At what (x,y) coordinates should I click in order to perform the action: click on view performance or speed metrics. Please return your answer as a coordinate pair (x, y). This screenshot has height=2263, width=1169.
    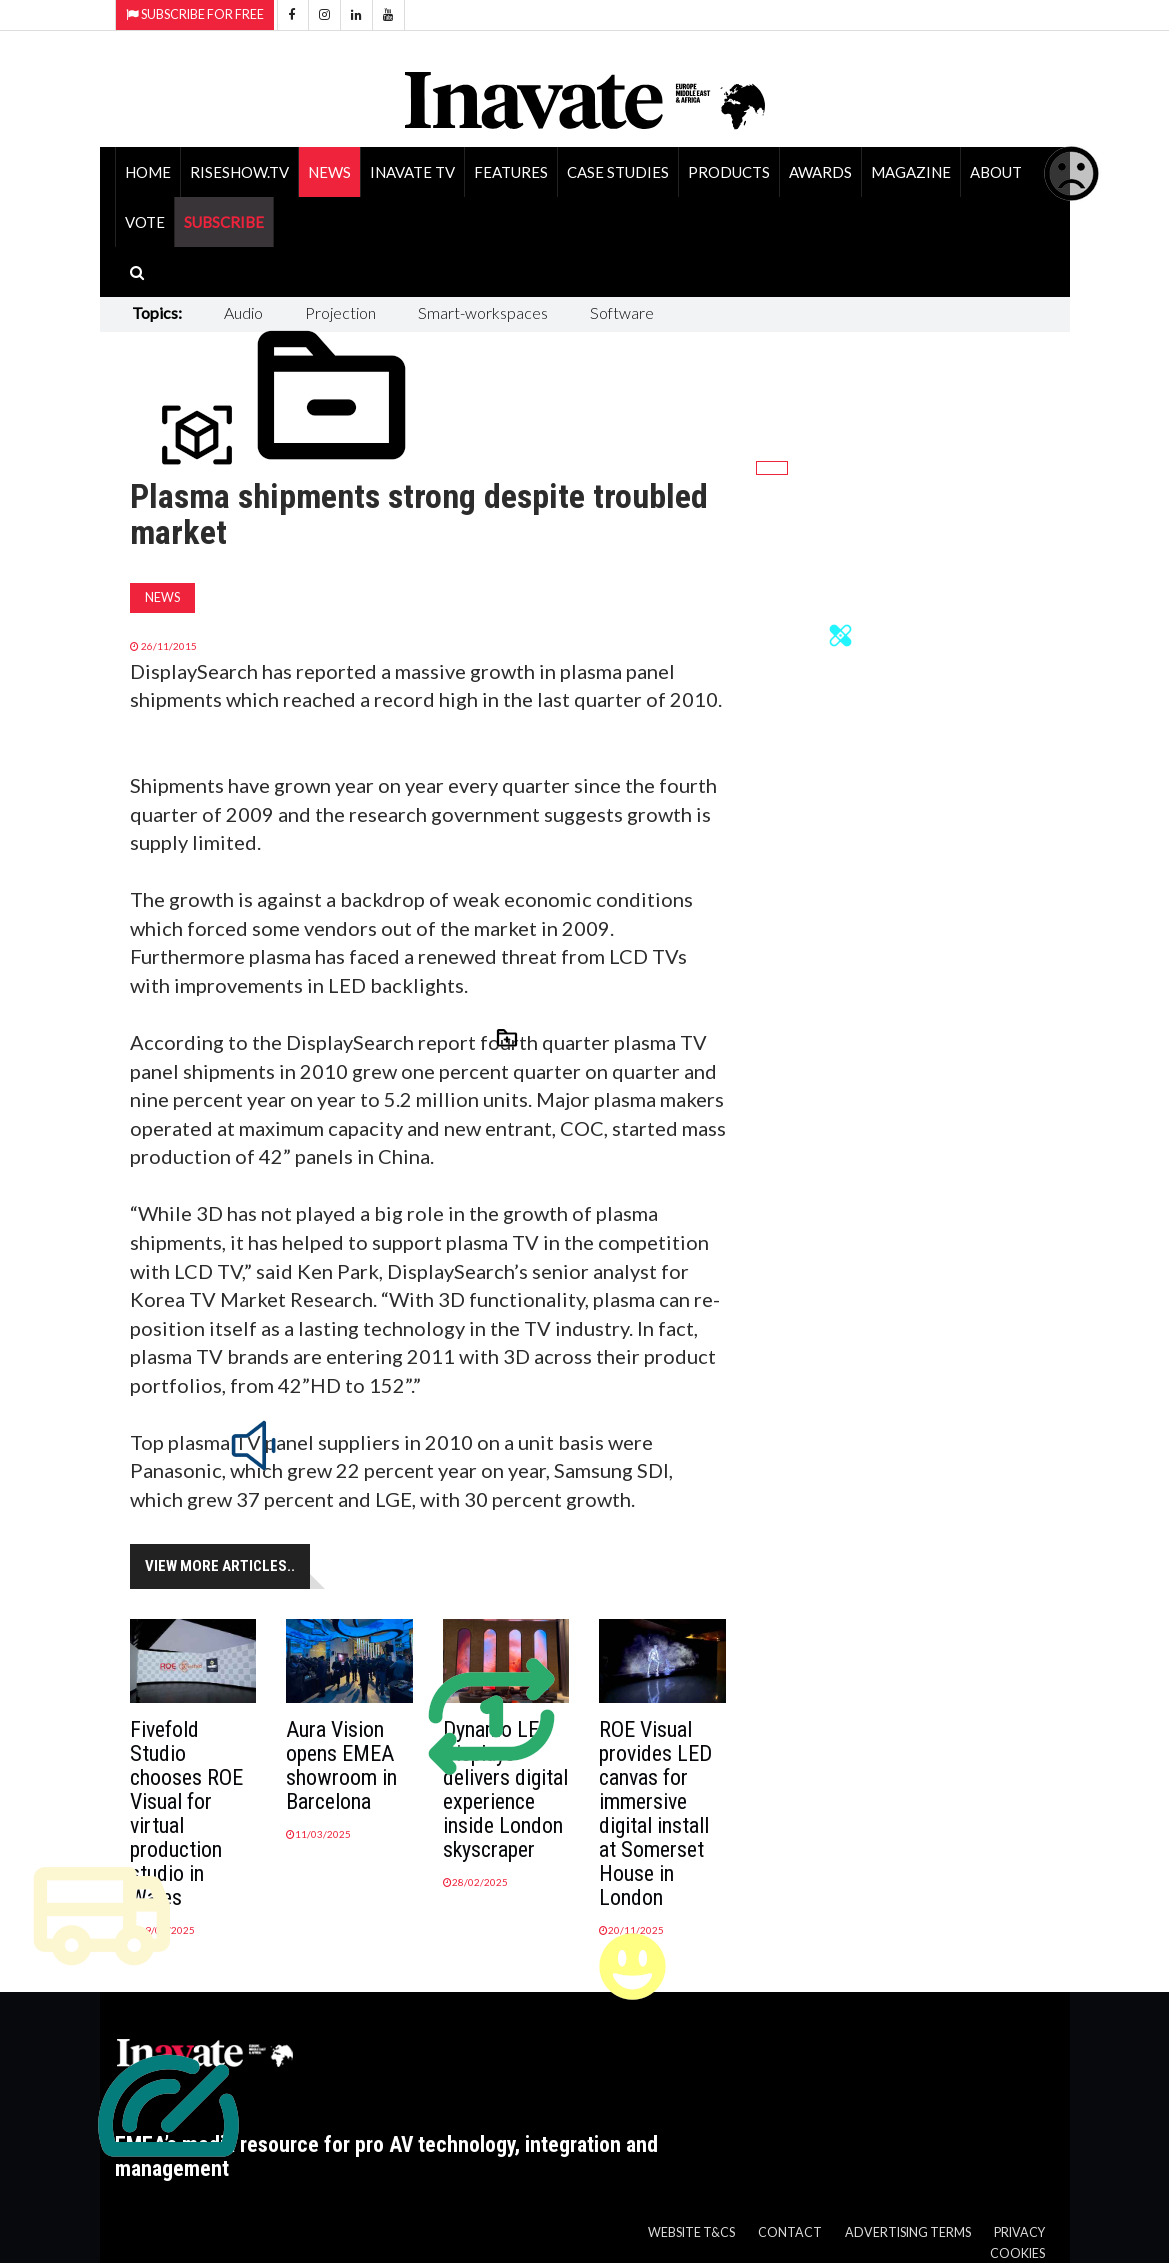
    Looking at the image, I should click on (168, 2110).